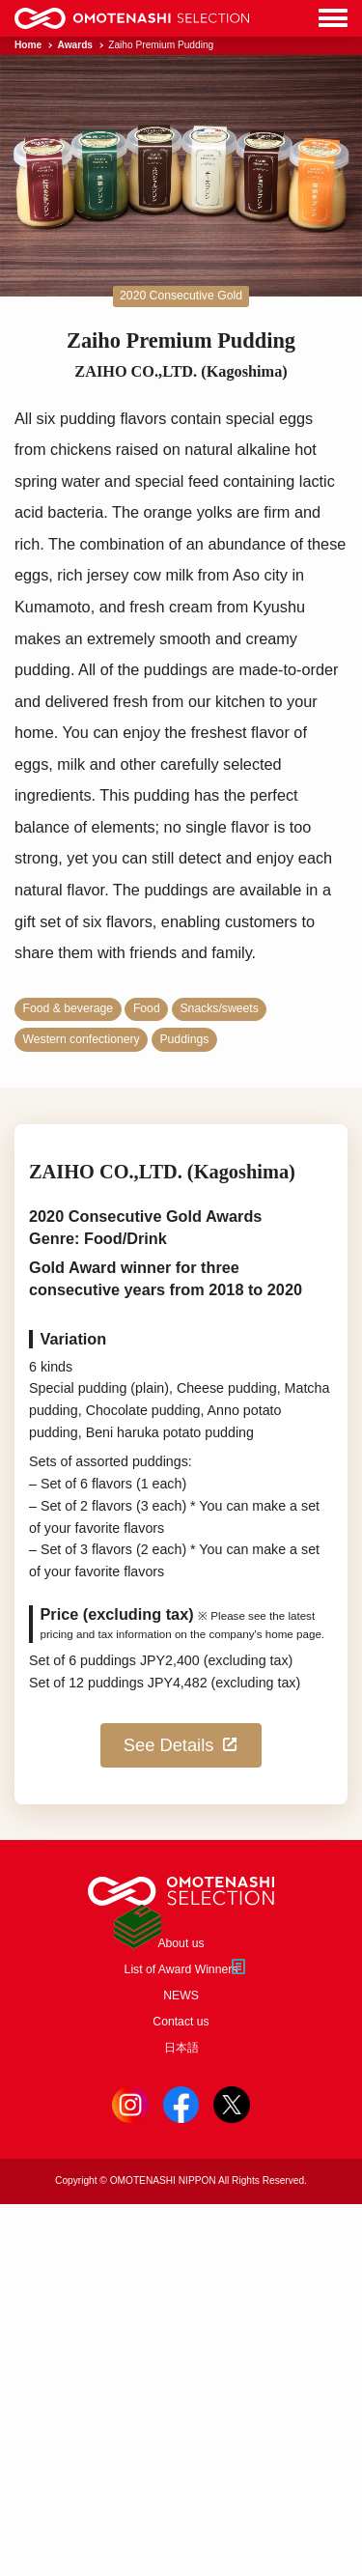  I want to click on open BookStack documentation platform, so click(137, 1926).